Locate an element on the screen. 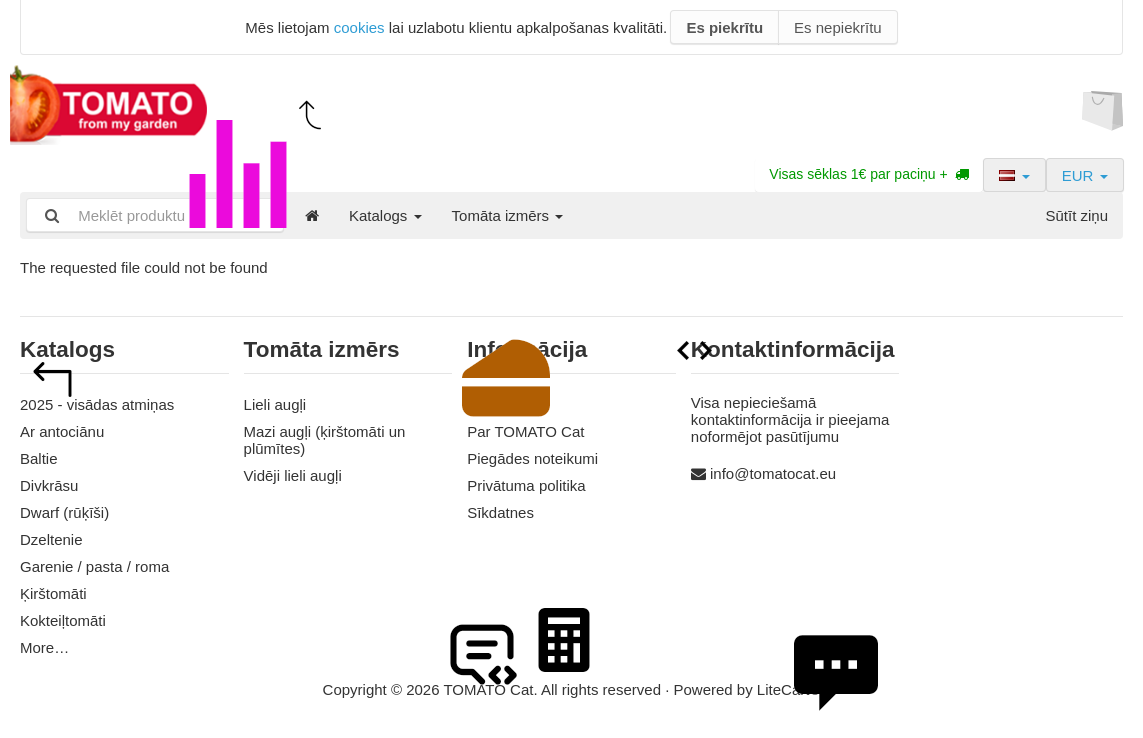 This screenshot has height=738, width=1143. open the calculator app is located at coordinates (564, 640).